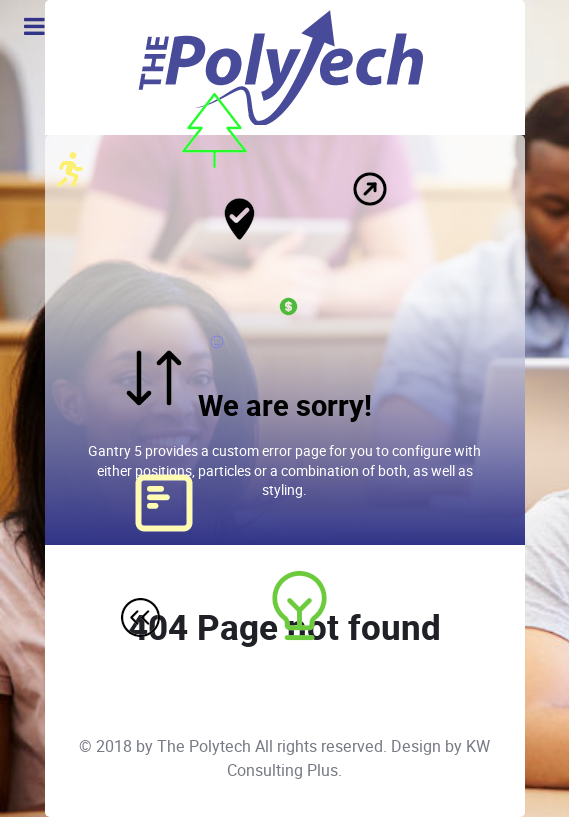 This screenshot has width=569, height=817. I want to click on add a sticker to your message, so click(217, 342).